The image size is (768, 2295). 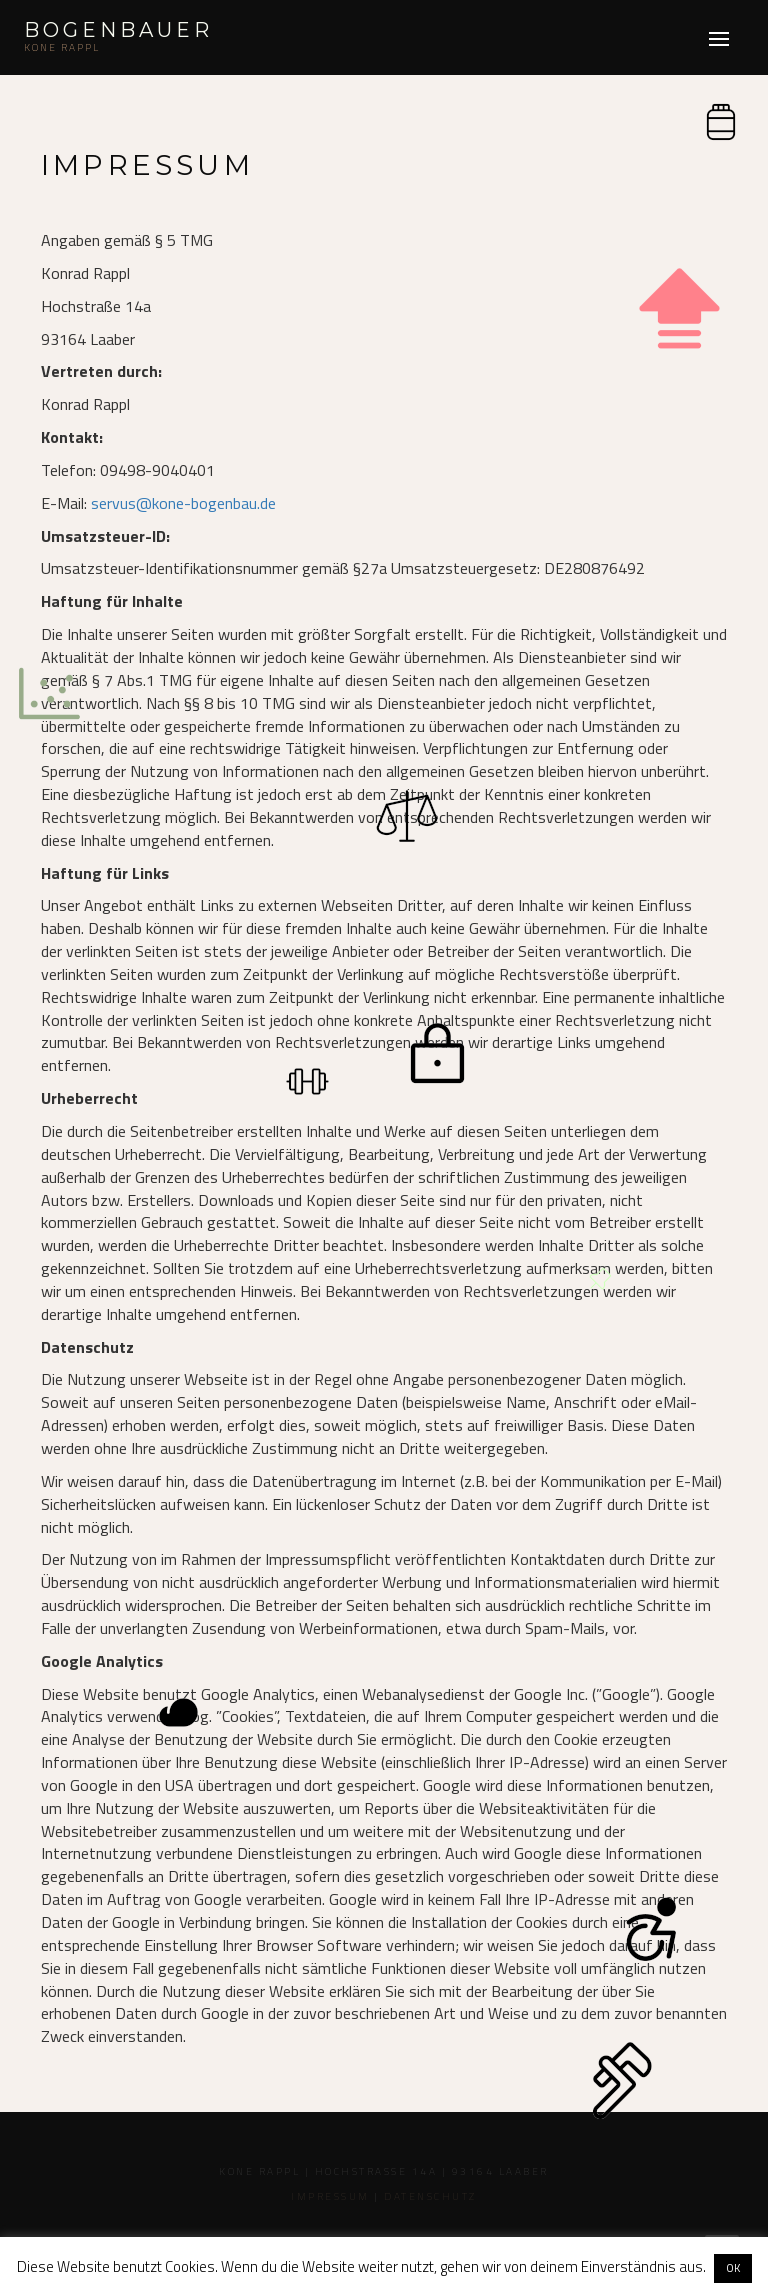 I want to click on indicates wheelchair accessible facilities, so click(x=652, y=1930).